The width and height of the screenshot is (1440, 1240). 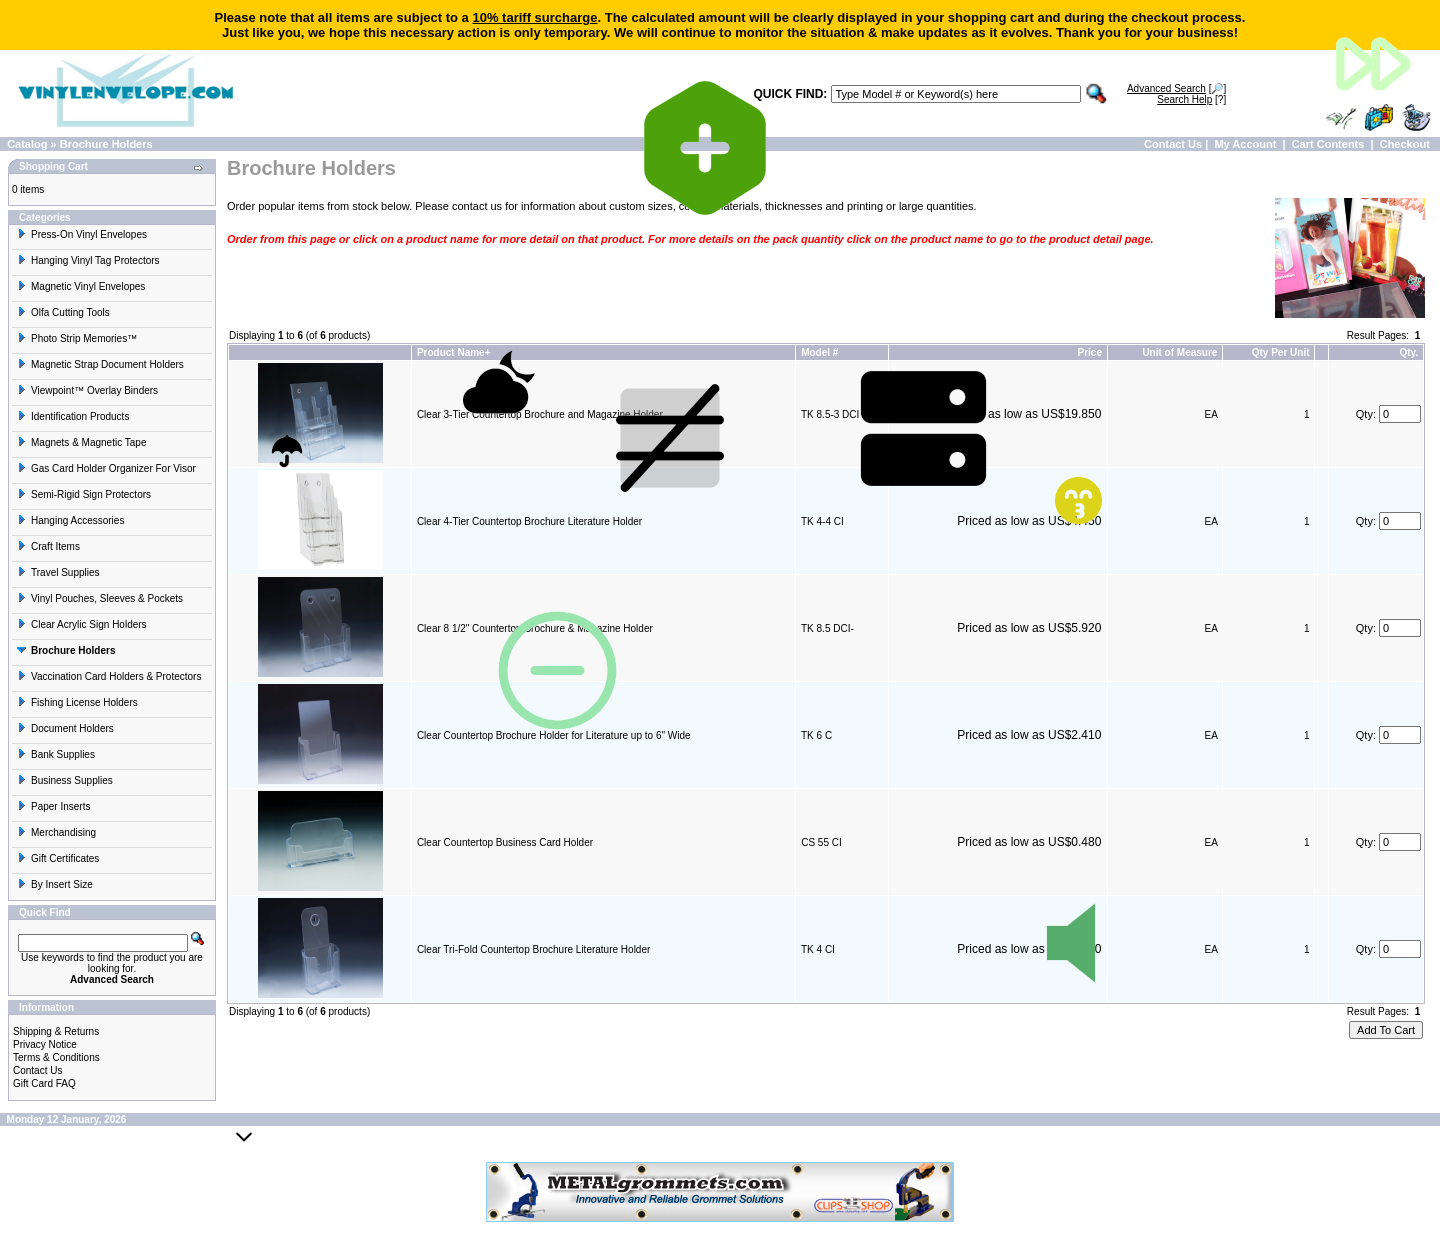 I want to click on remove an item from a list, so click(x=557, y=670).